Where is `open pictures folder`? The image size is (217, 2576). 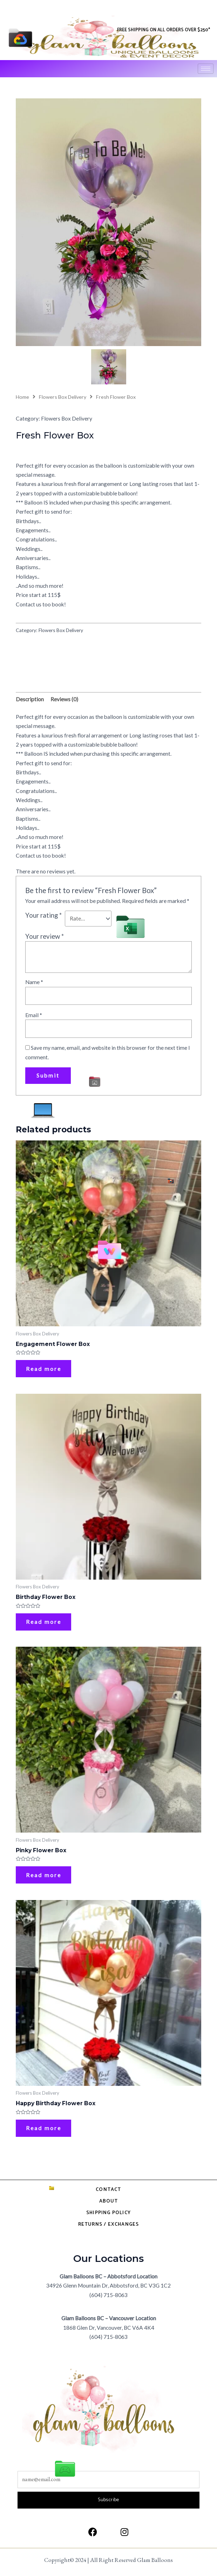 open pictures folder is located at coordinates (95, 1081).